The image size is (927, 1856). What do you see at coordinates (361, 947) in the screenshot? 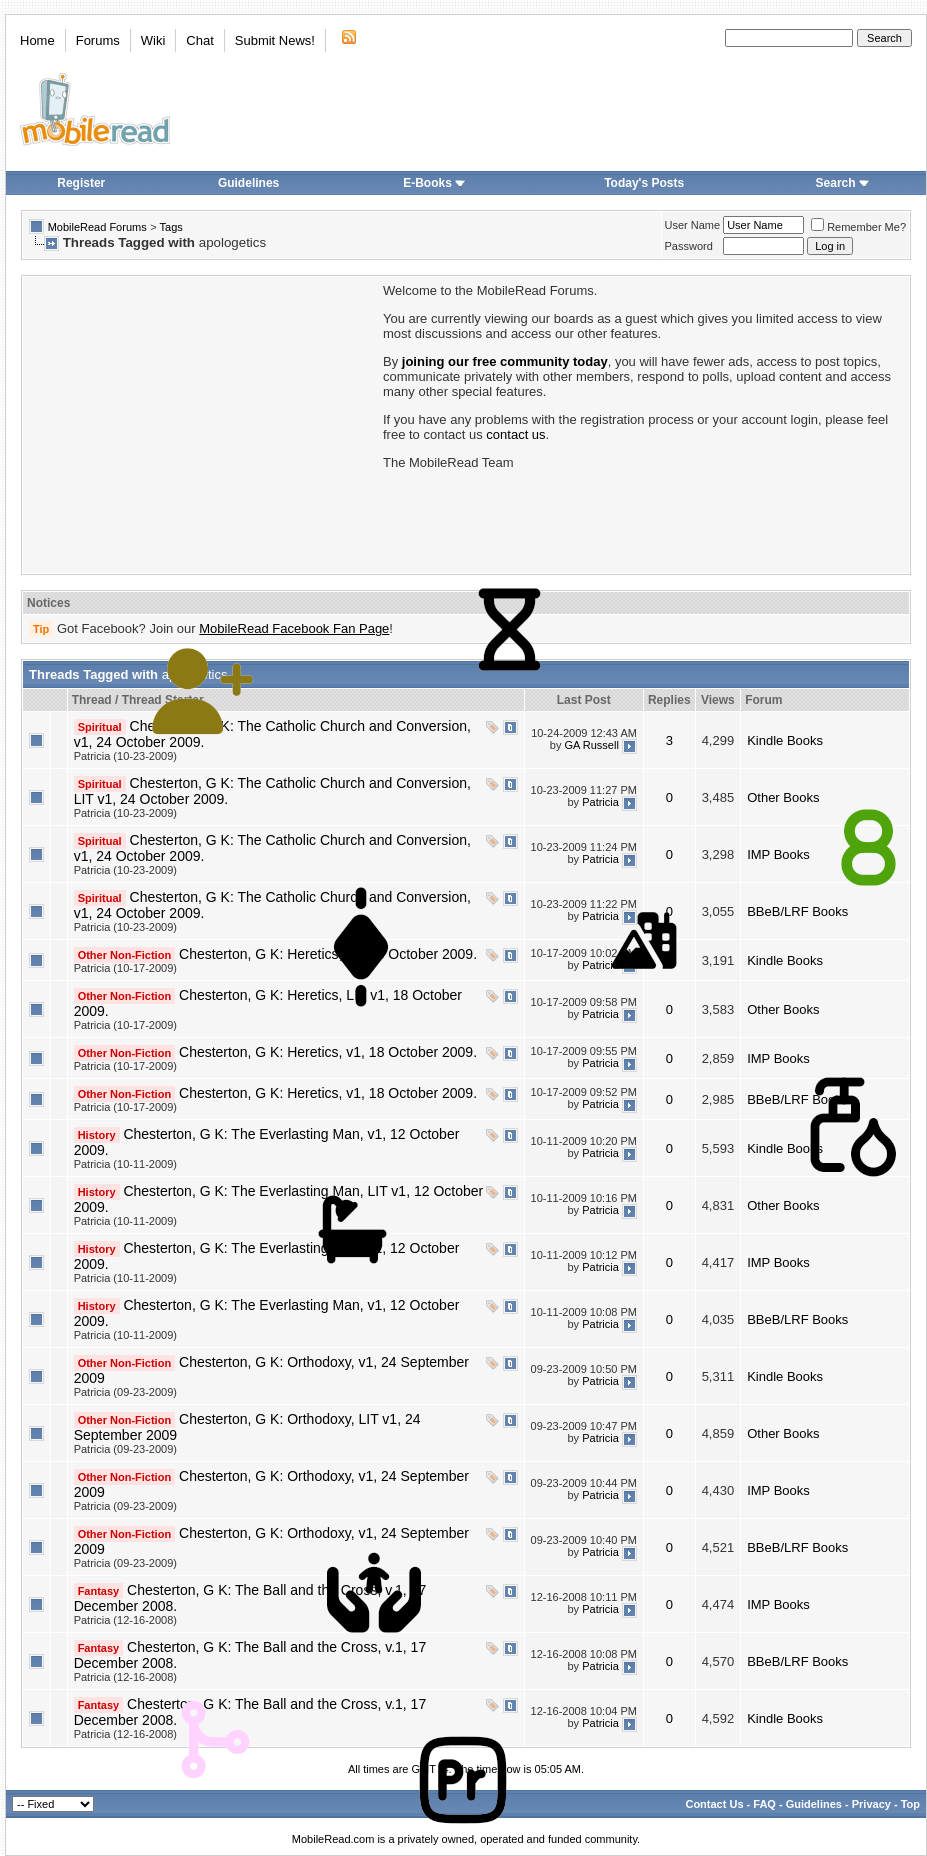
I see `align keyframe to vertical center` at bounding box center [361, 947].